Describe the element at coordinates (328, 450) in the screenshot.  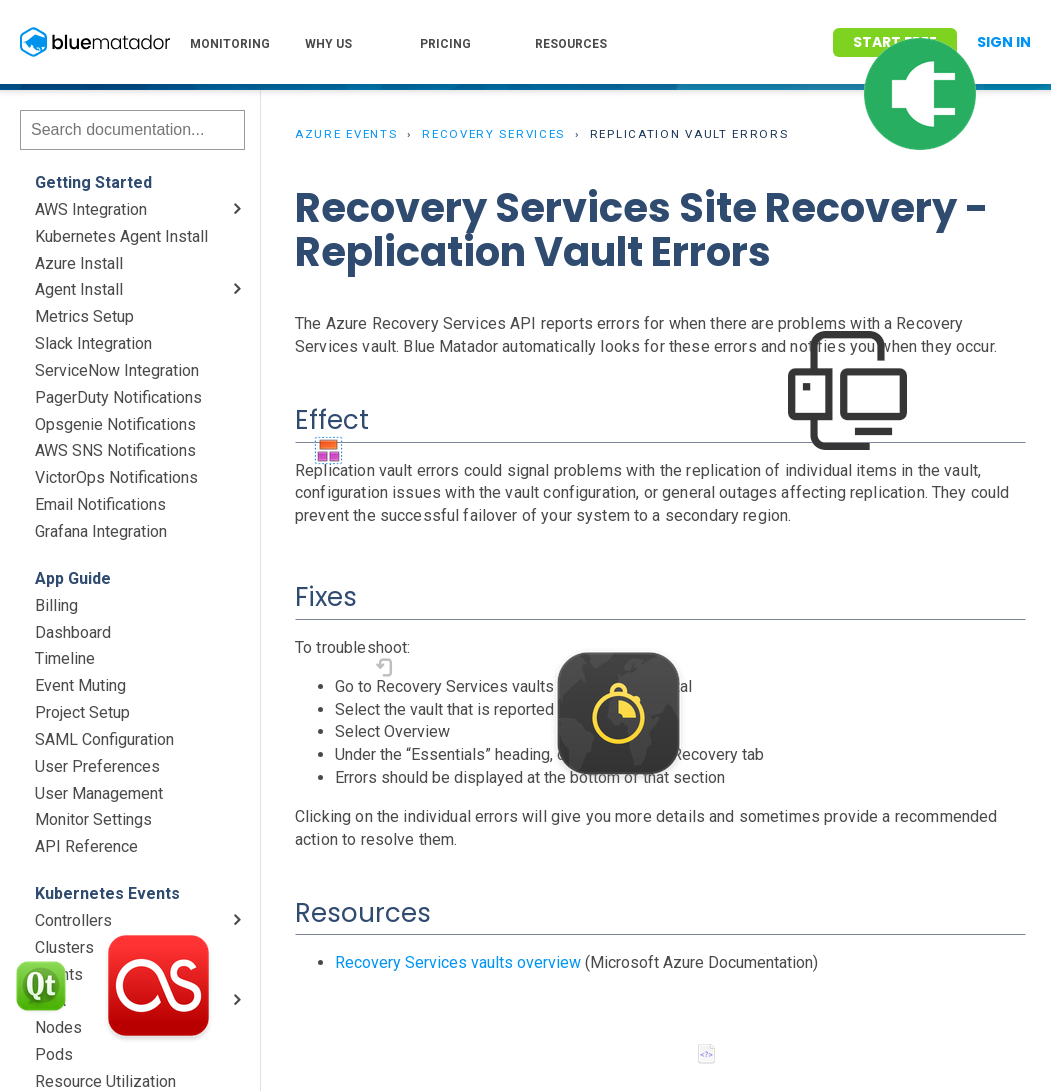
I see `select all items in the current view` at that location.